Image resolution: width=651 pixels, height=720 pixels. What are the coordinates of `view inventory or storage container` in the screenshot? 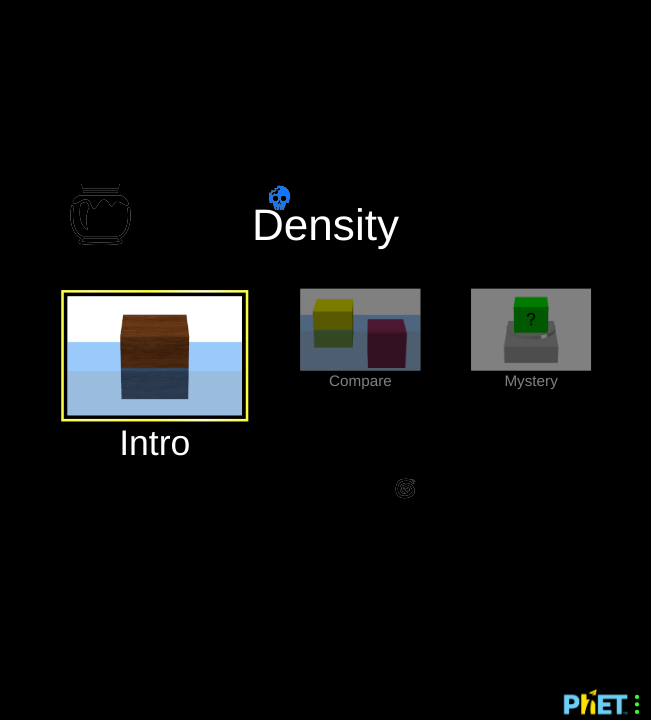 It's located at (100, 214).